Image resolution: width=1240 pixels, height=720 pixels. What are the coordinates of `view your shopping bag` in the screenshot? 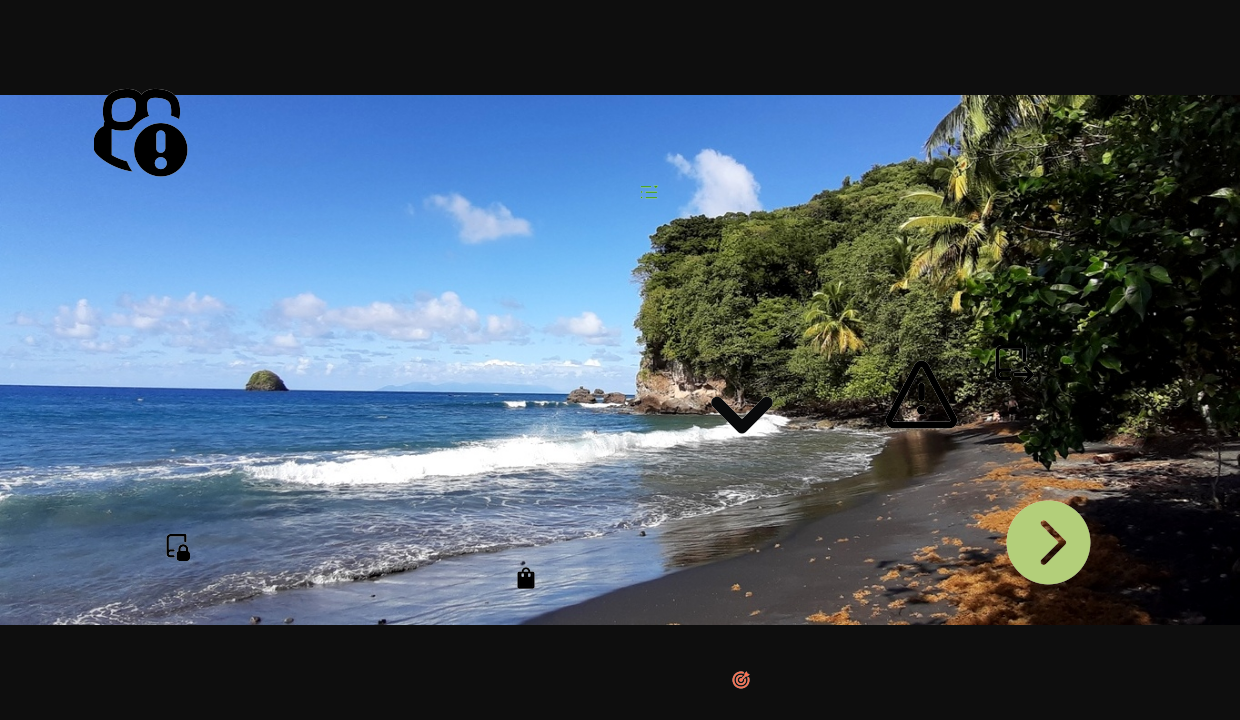 It's located at (526, 578).